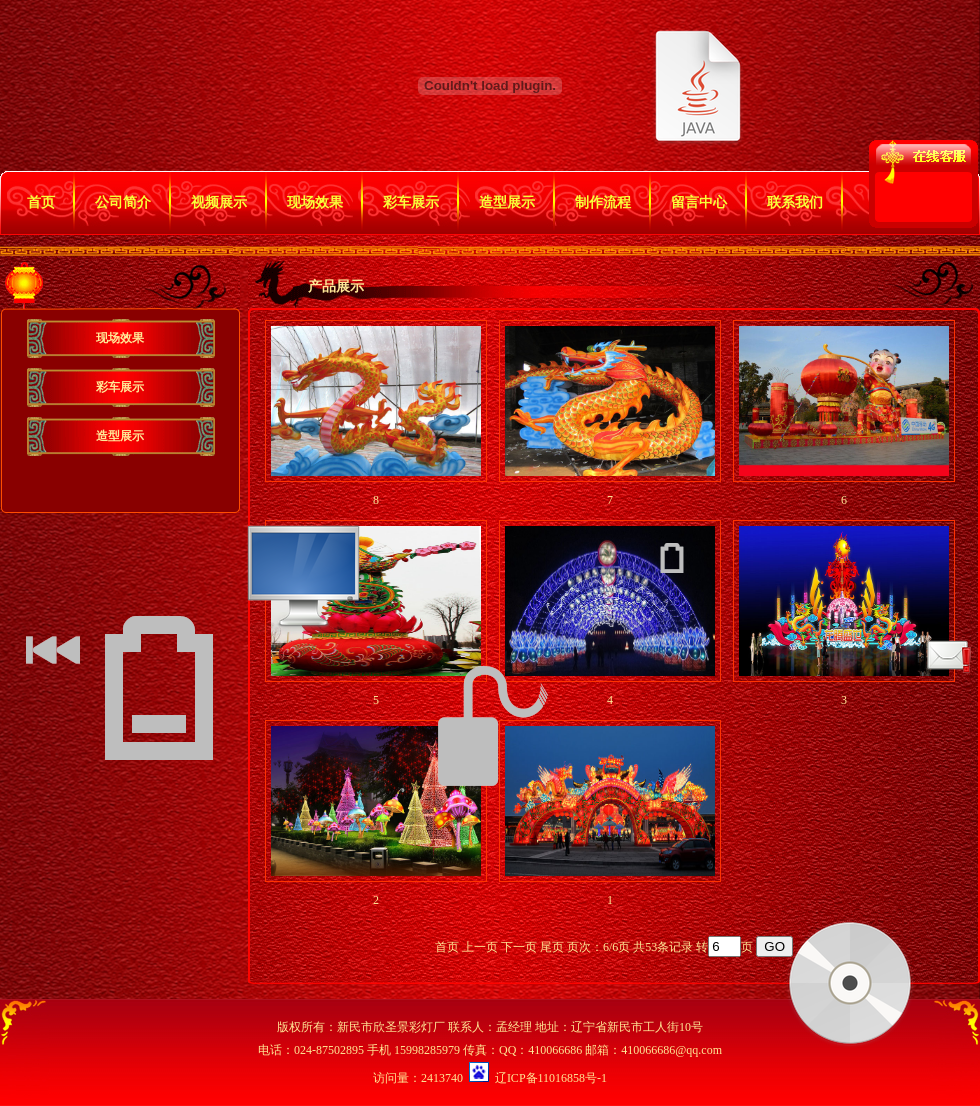 The width and height of the screenshot is (980, 1106). I want to click on access dvd drive or optical disc device, so click(850, 983).